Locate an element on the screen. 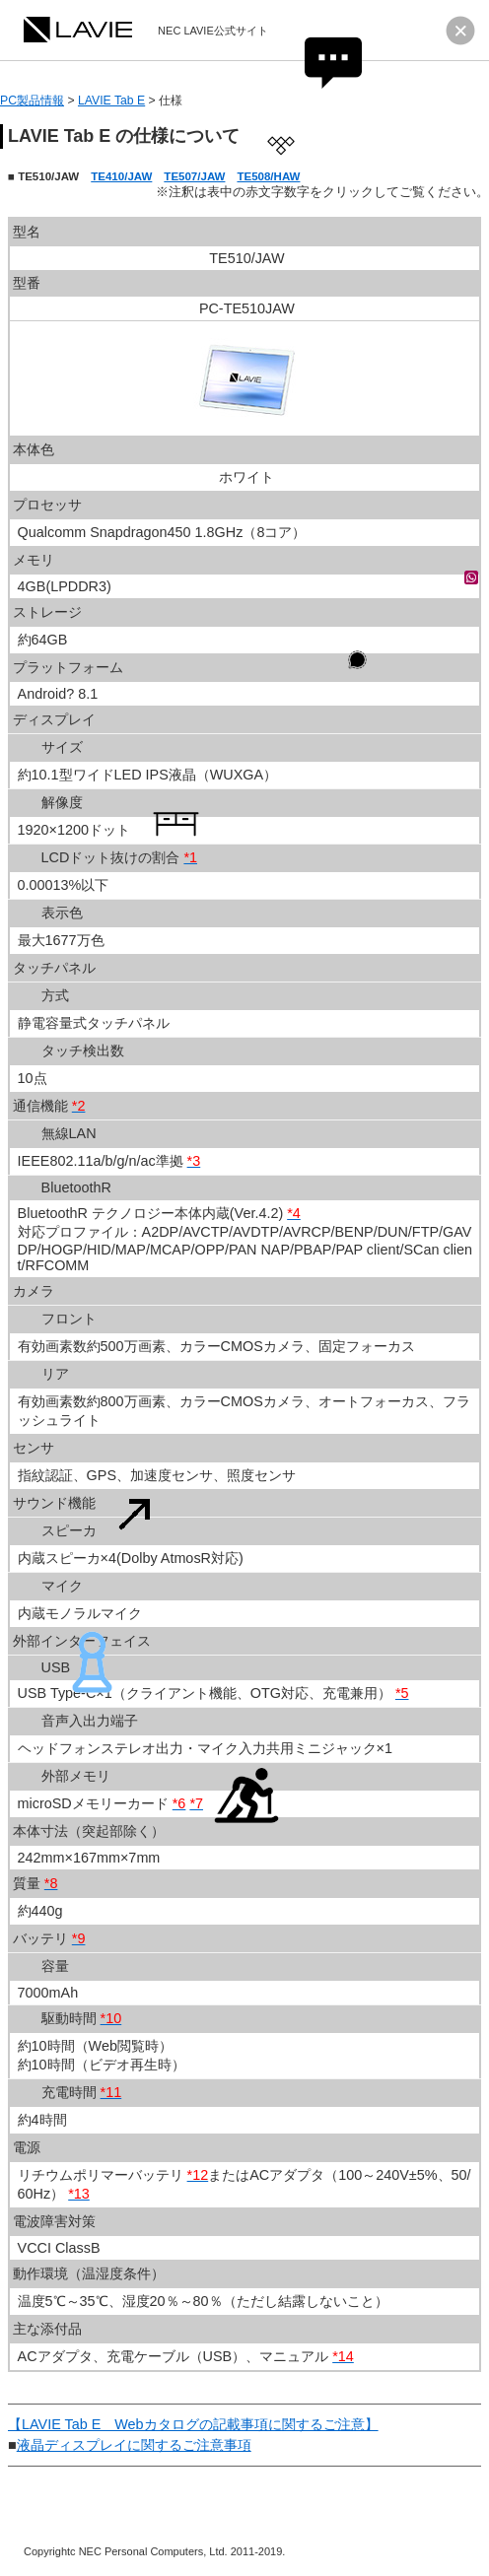  access nordic skiing trails or activities is located at coordinates (246, 1795).